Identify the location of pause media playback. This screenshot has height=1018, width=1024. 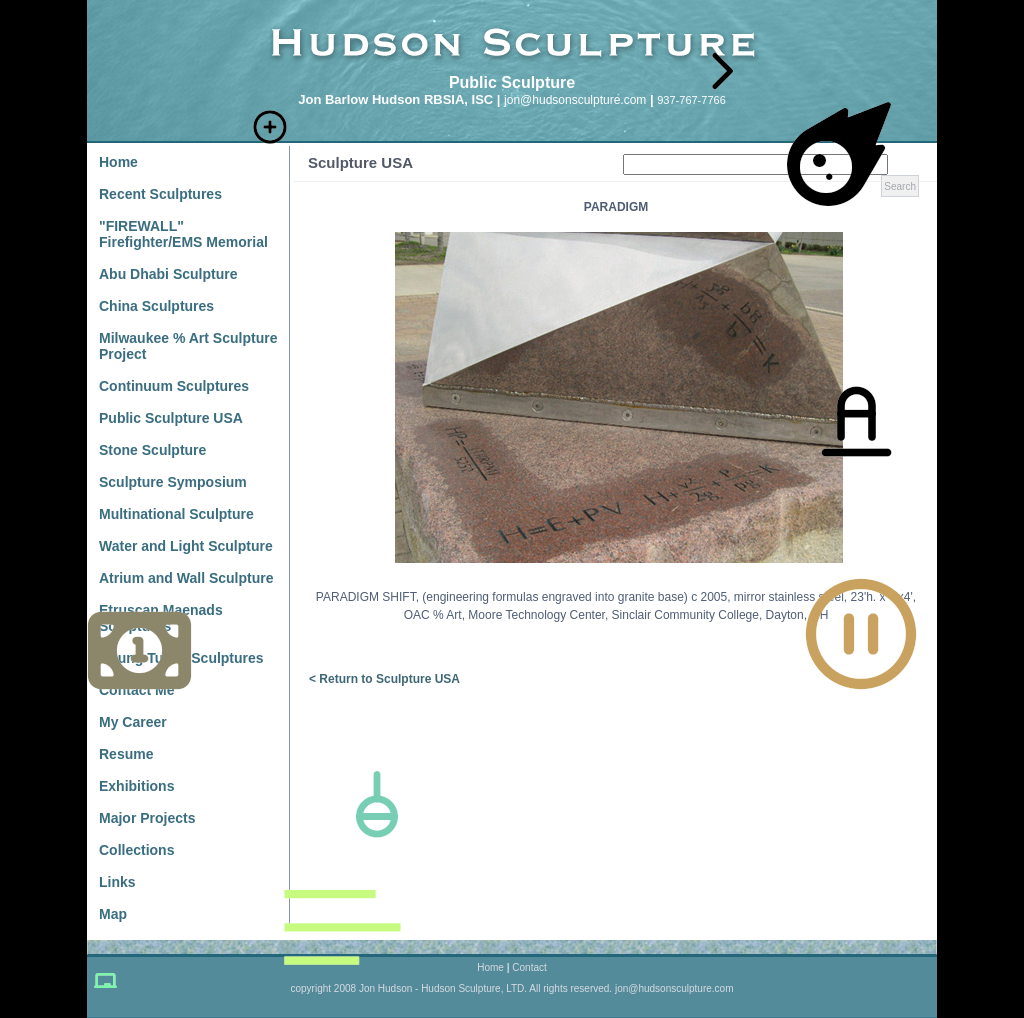
(861, 634).